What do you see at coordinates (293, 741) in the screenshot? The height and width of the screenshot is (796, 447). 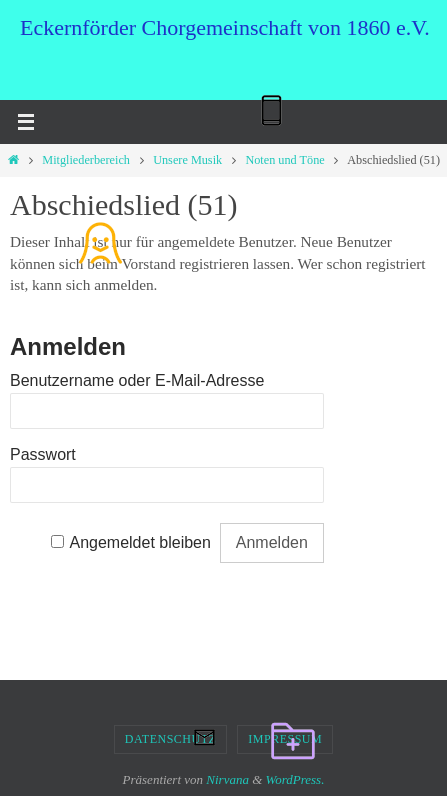 I see `create a new folder` at bounding box center [293, 741].